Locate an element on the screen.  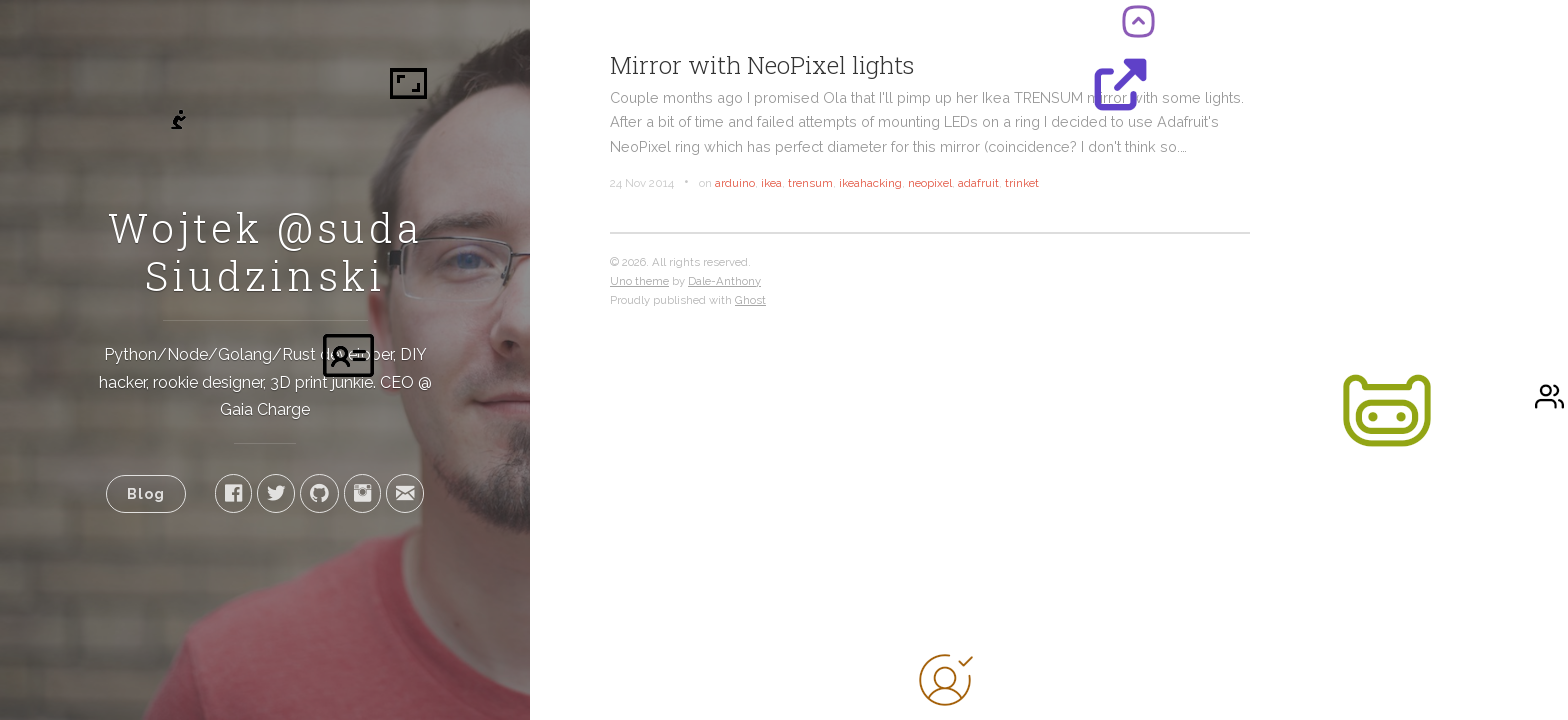
view all users or team members is located at coordinates (1549, 396).